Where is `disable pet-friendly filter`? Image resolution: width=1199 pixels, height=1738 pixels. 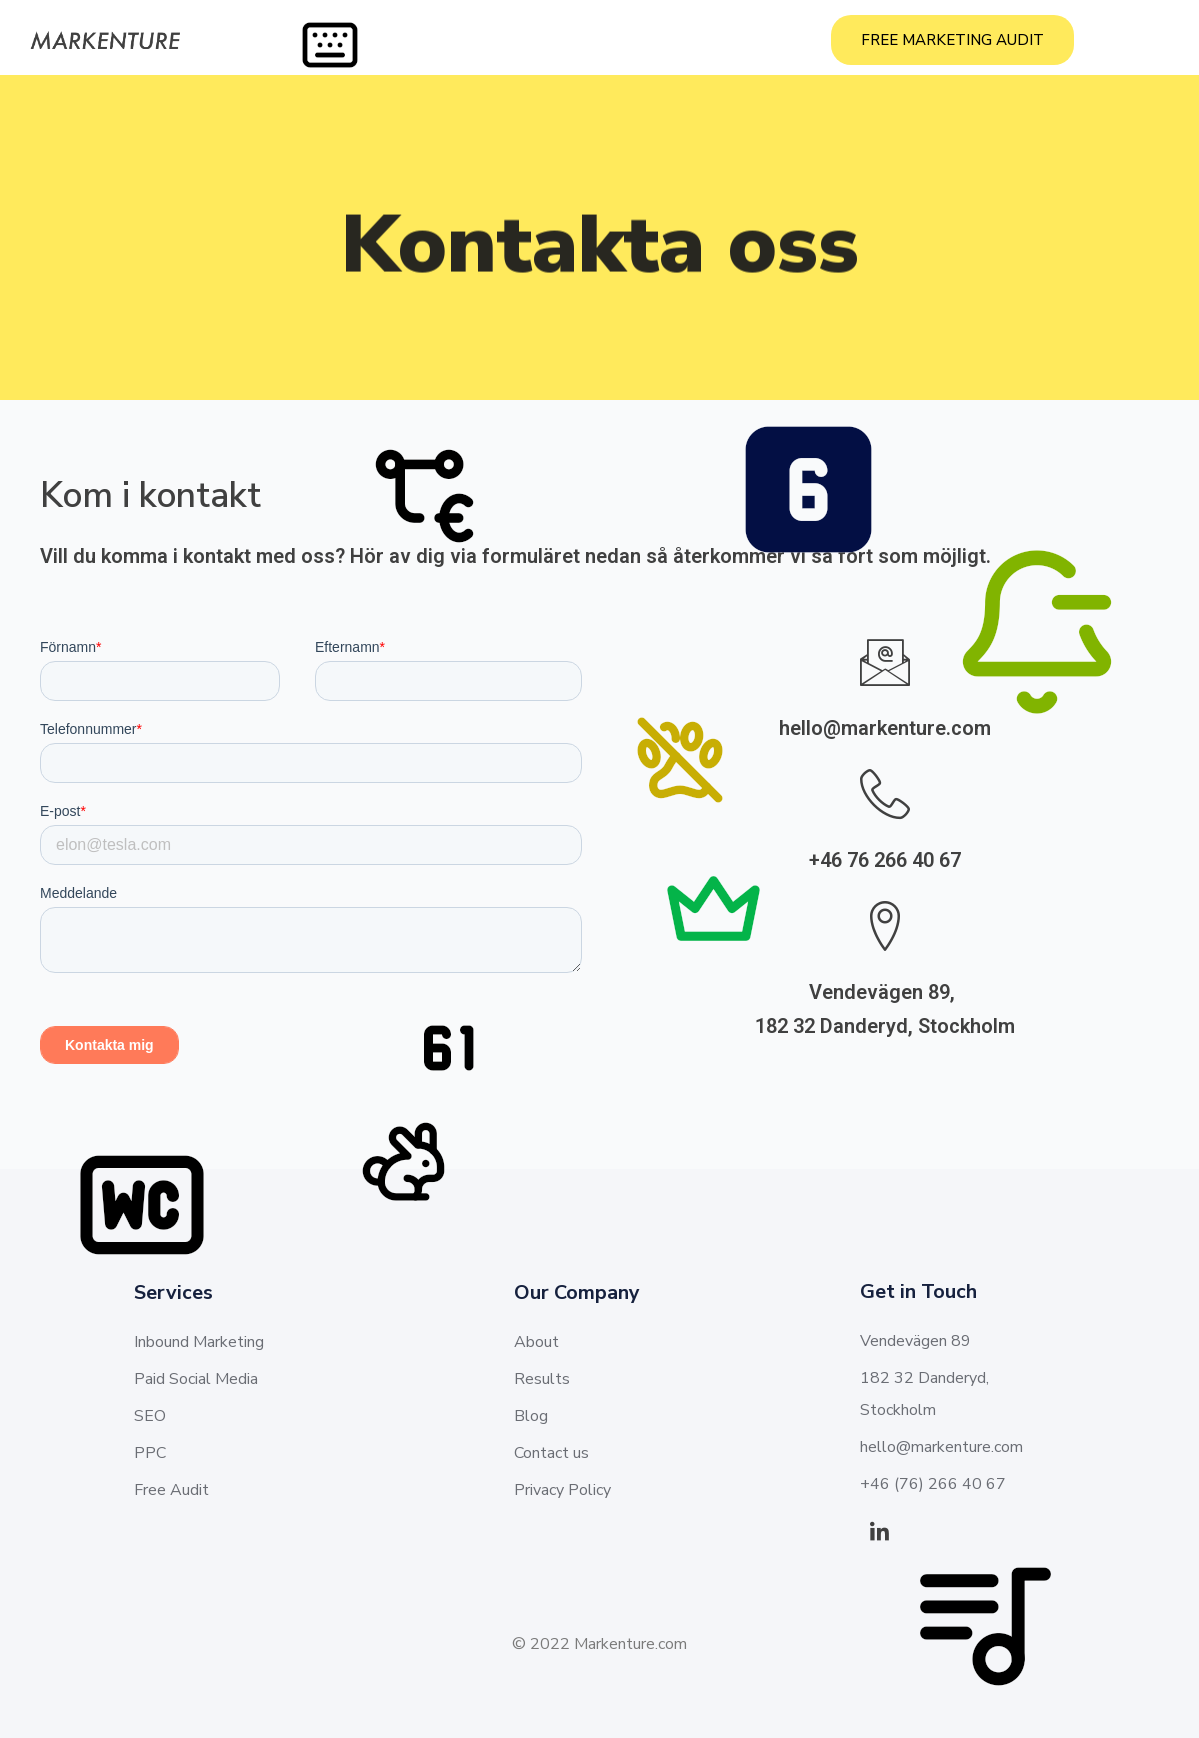
disable pet-friendly filter is located at coordinates (680, 760).